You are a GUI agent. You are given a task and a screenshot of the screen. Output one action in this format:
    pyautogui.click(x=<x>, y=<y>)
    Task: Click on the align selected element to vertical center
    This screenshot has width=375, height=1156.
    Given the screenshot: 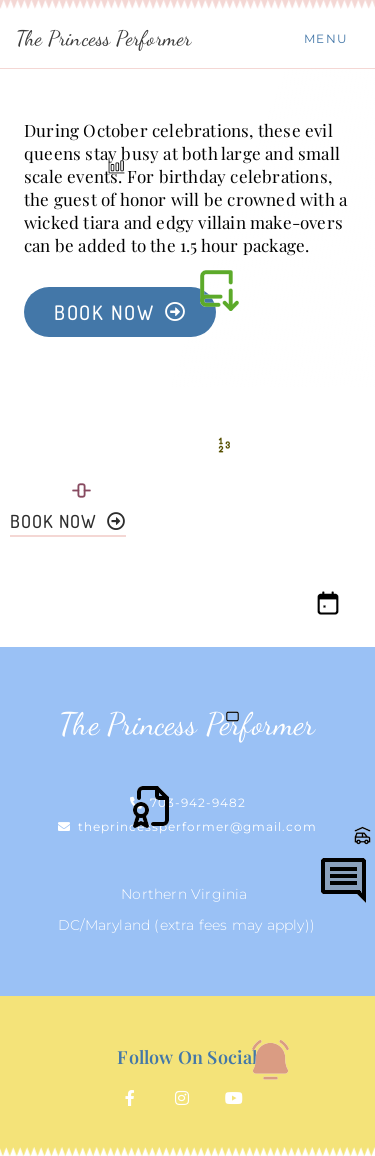 What is the action you would take?
    pyautogui.click(x=81, y=490)
    